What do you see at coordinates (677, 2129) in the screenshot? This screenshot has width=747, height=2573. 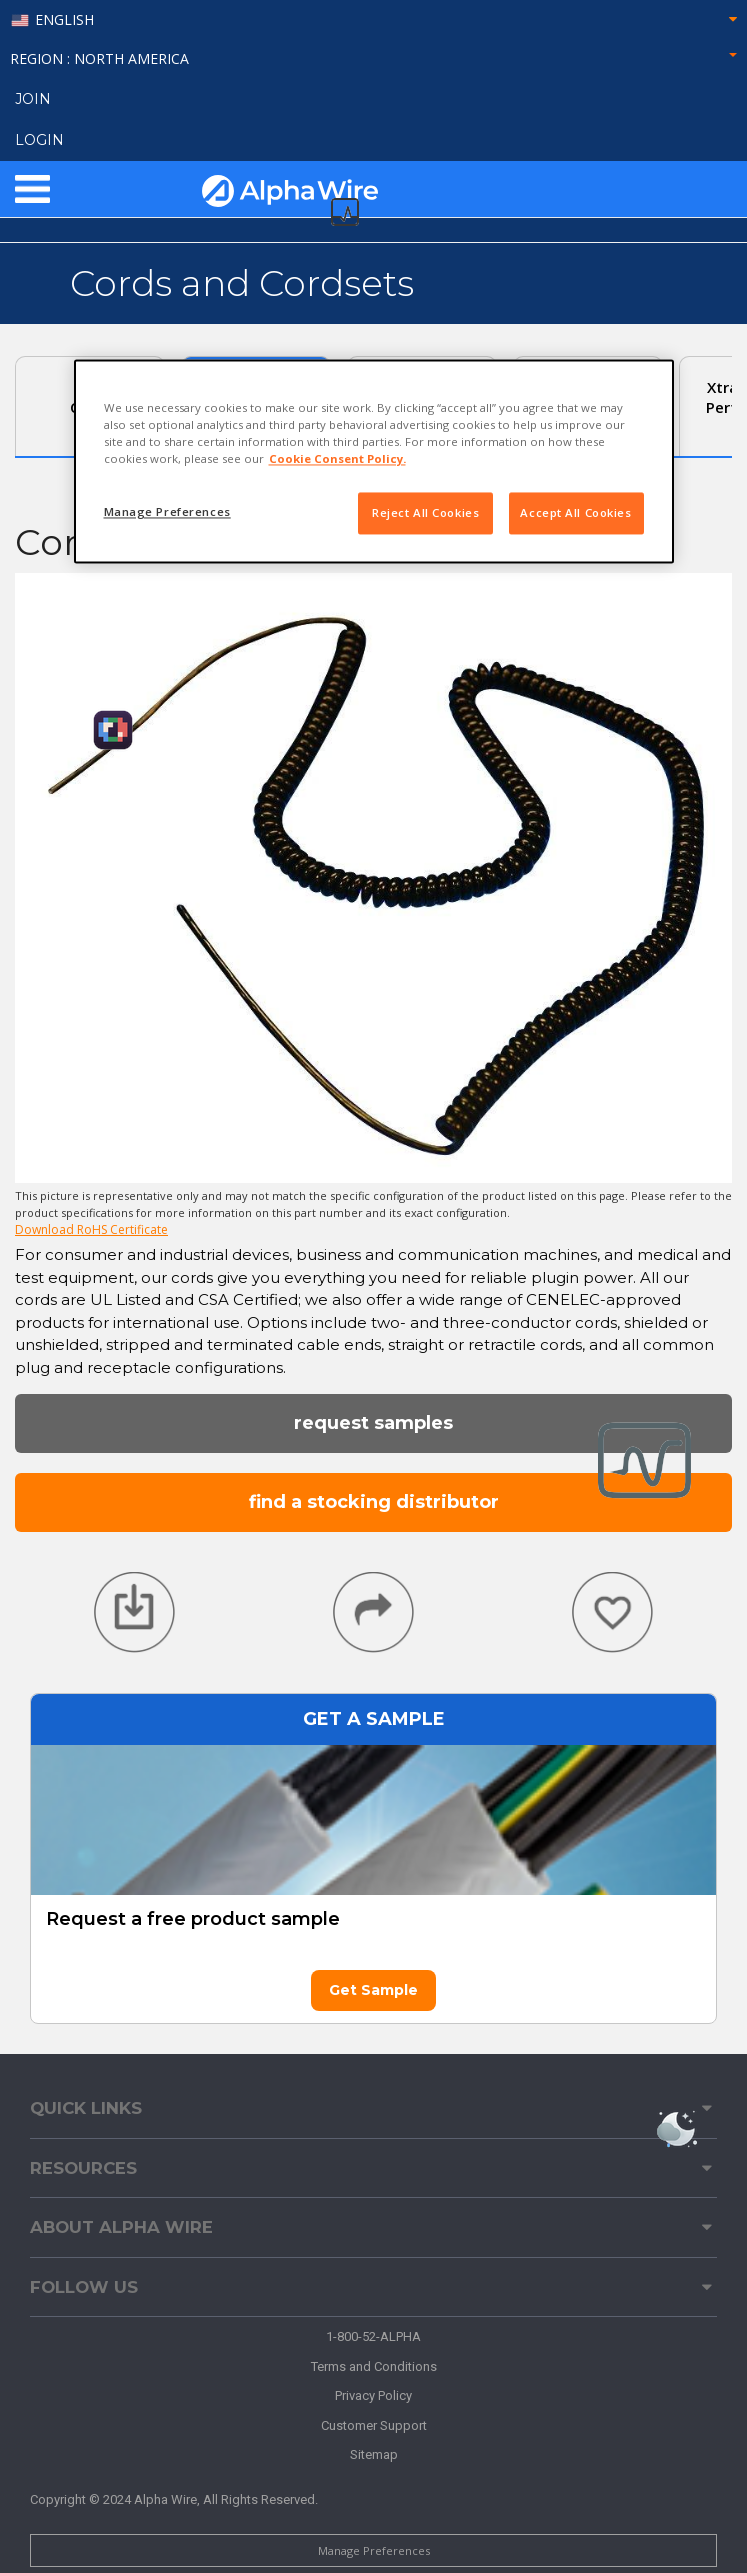 I see `indicates scattered showers at night` at bounding box center [677, 2129].